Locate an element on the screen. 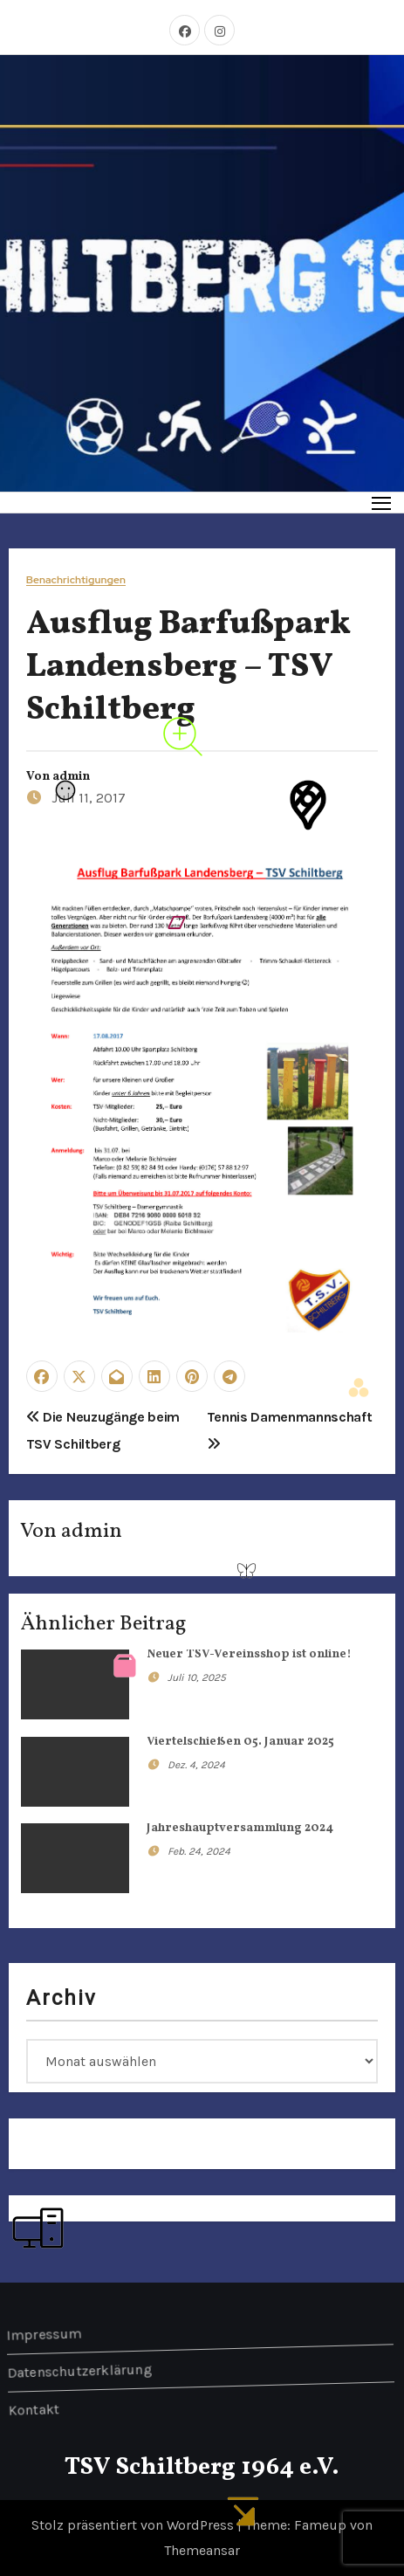 The height and width of the screenshot is (2576, 404). zoom in on content is located at coordinates (182, 736).